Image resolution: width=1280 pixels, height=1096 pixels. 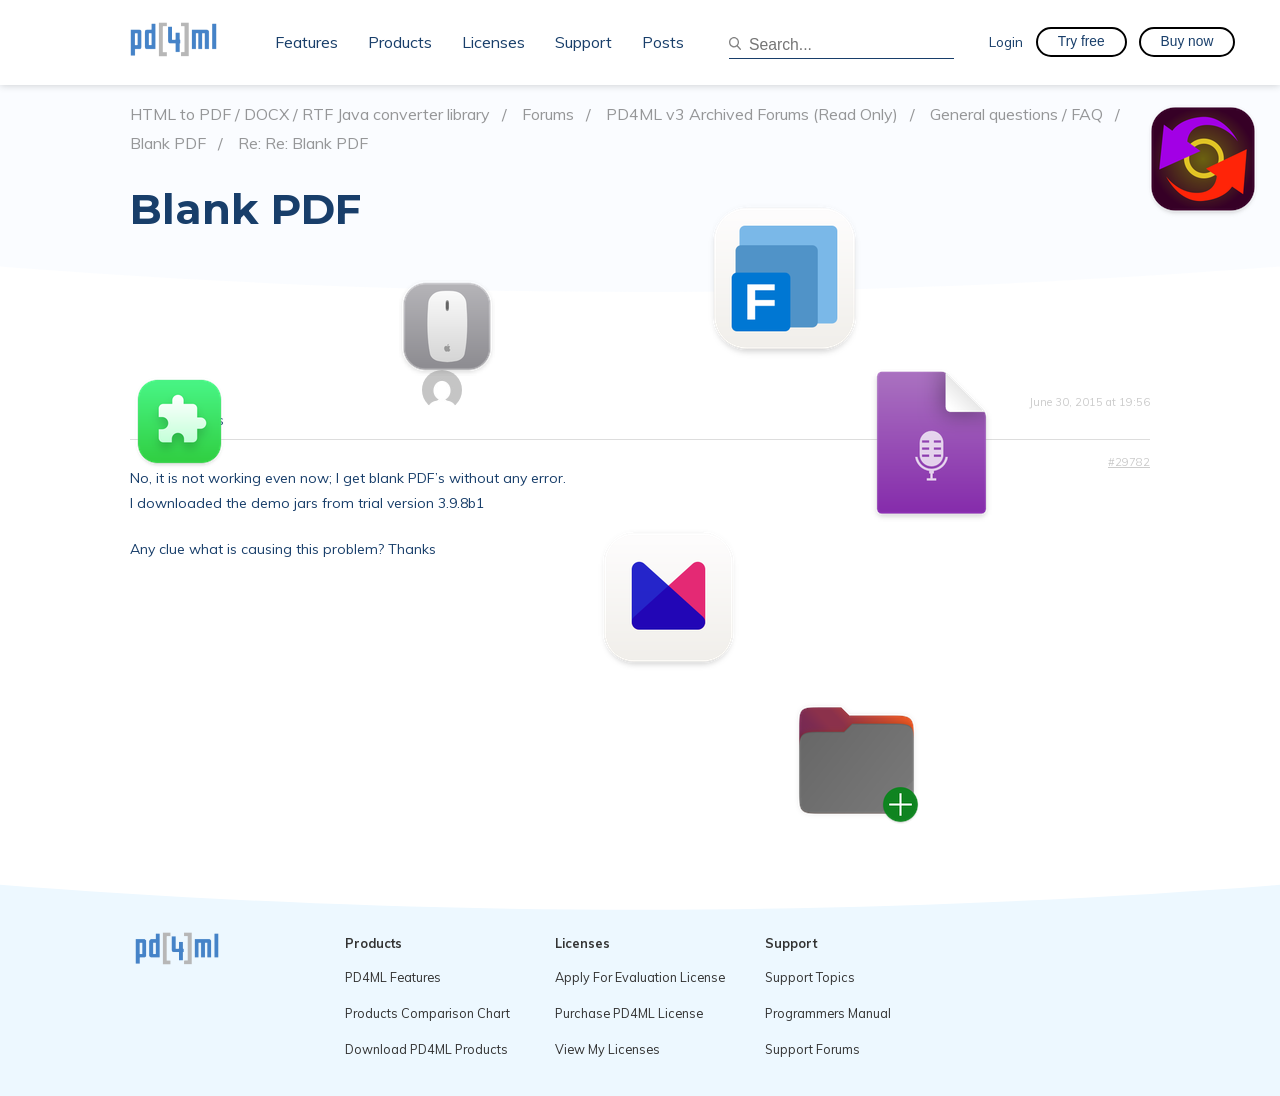 What do you see at coordinates (447, 328) in the screenshot?
I see `open mouse settings and preferences` at bounding box center [447, 328].